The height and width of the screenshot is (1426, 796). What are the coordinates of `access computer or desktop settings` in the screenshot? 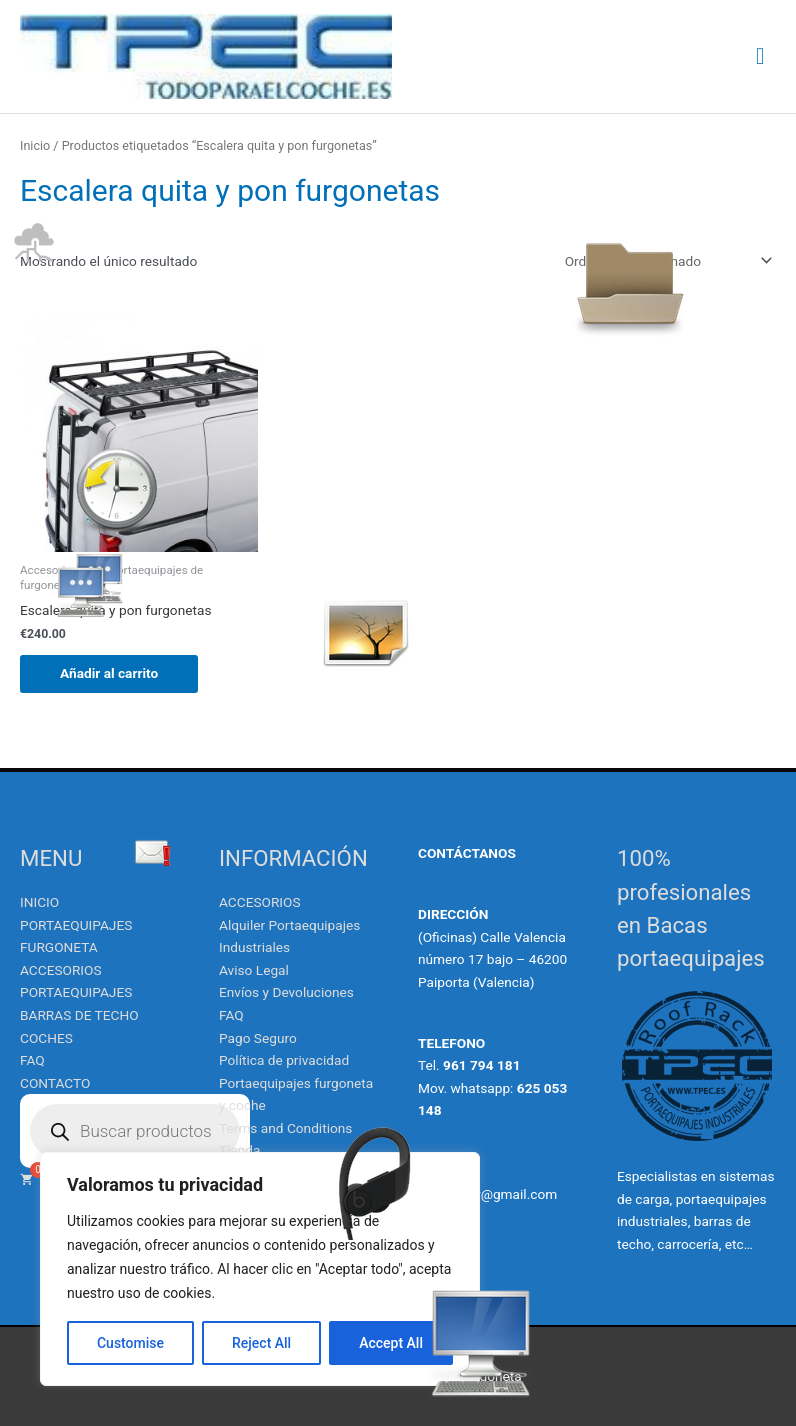 It's located at (481, 1345).